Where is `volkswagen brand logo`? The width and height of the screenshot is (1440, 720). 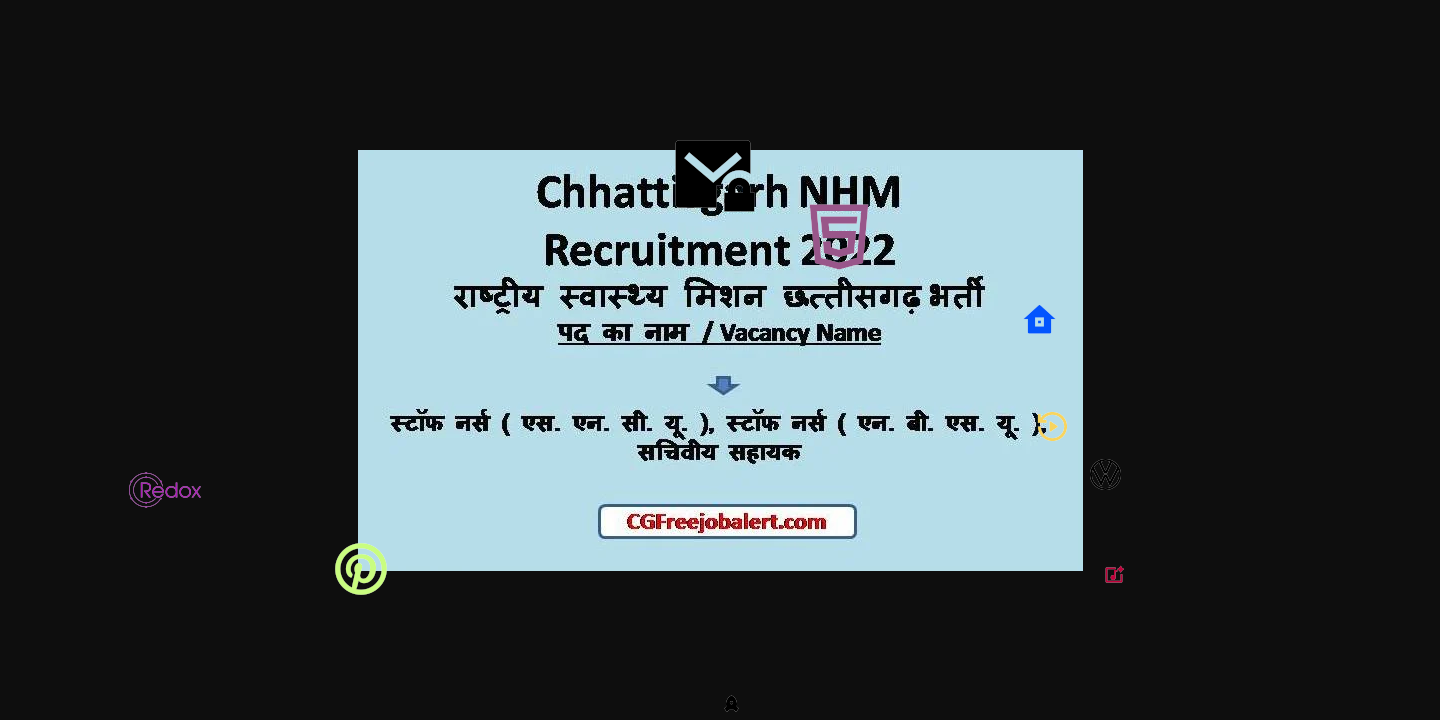 volkswagen brand logo is located at coordinates (1105, 474).